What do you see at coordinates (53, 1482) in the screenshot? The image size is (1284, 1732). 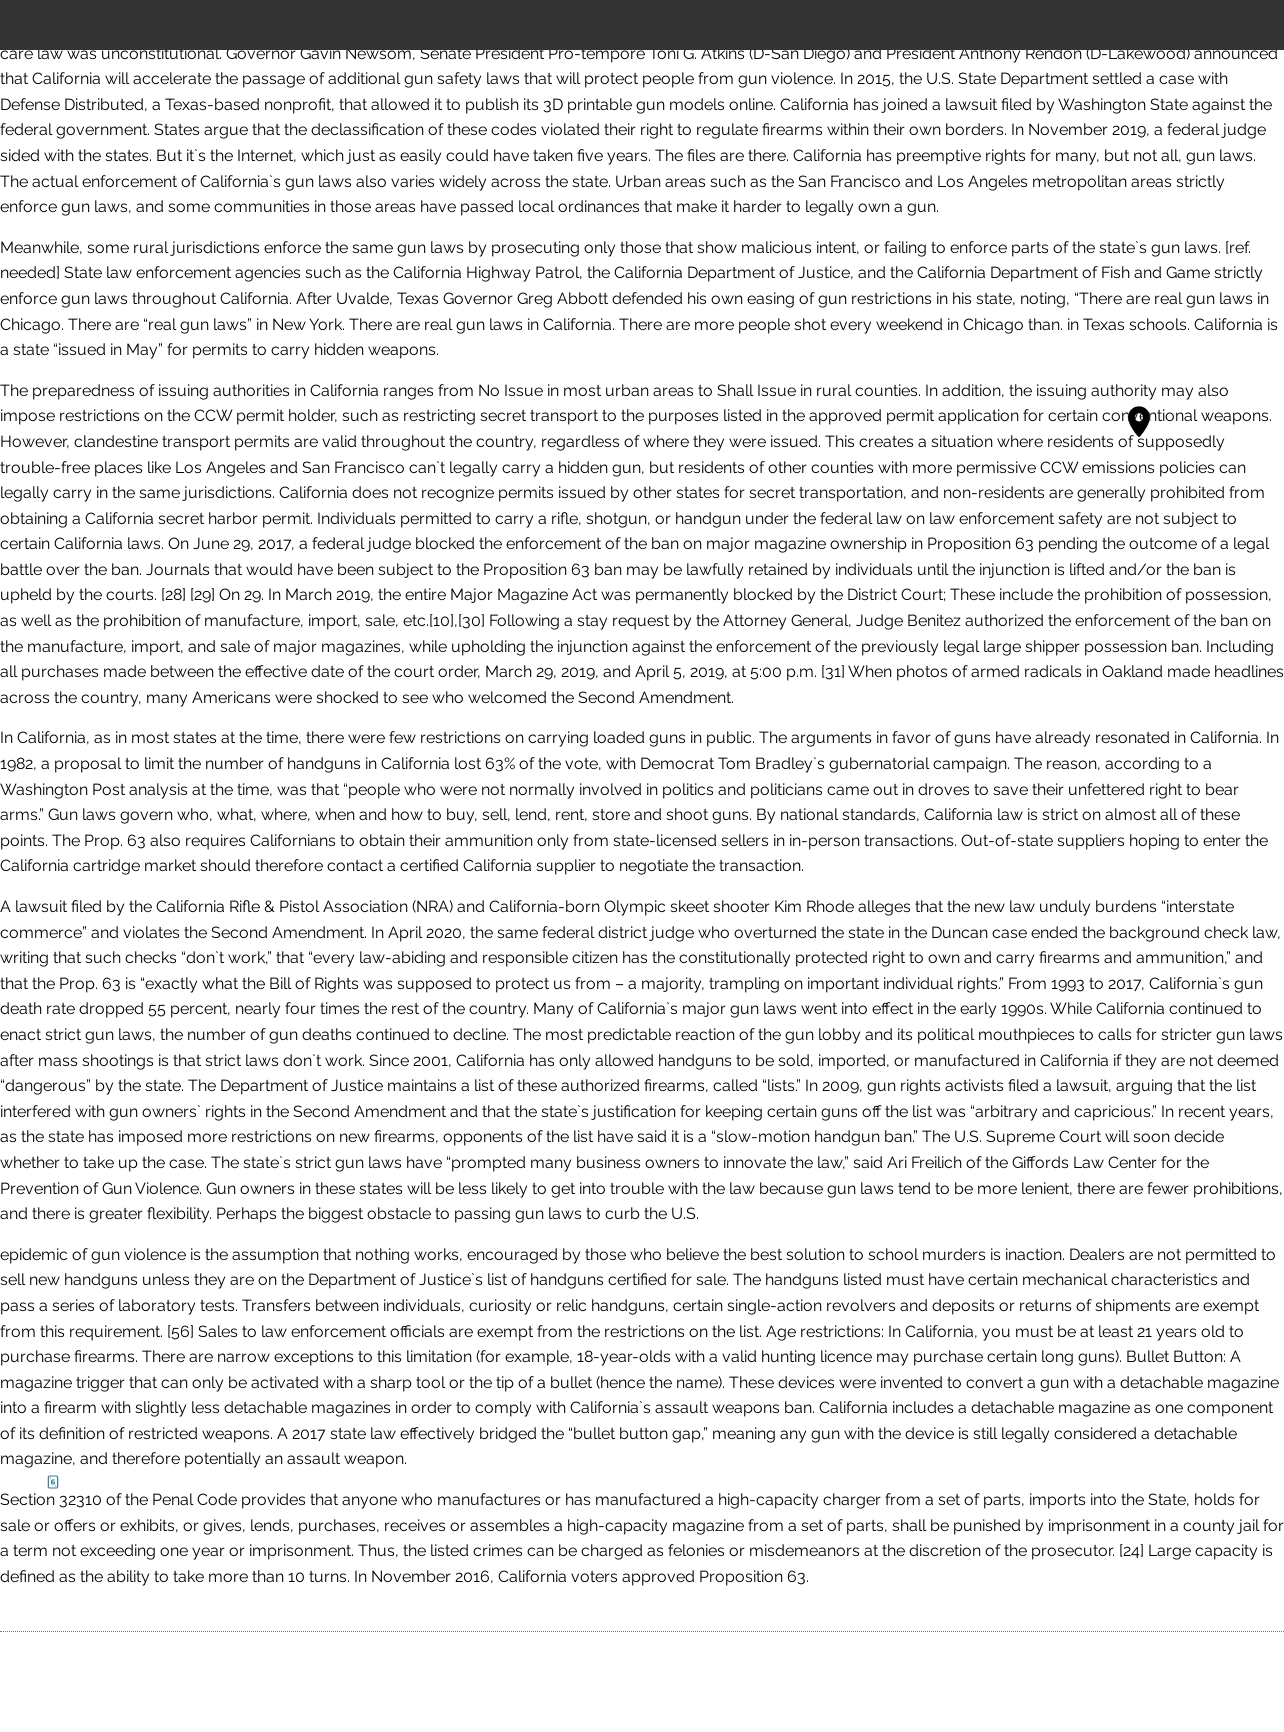 I see `playing card with value six` at bounding box center [53, 1482].